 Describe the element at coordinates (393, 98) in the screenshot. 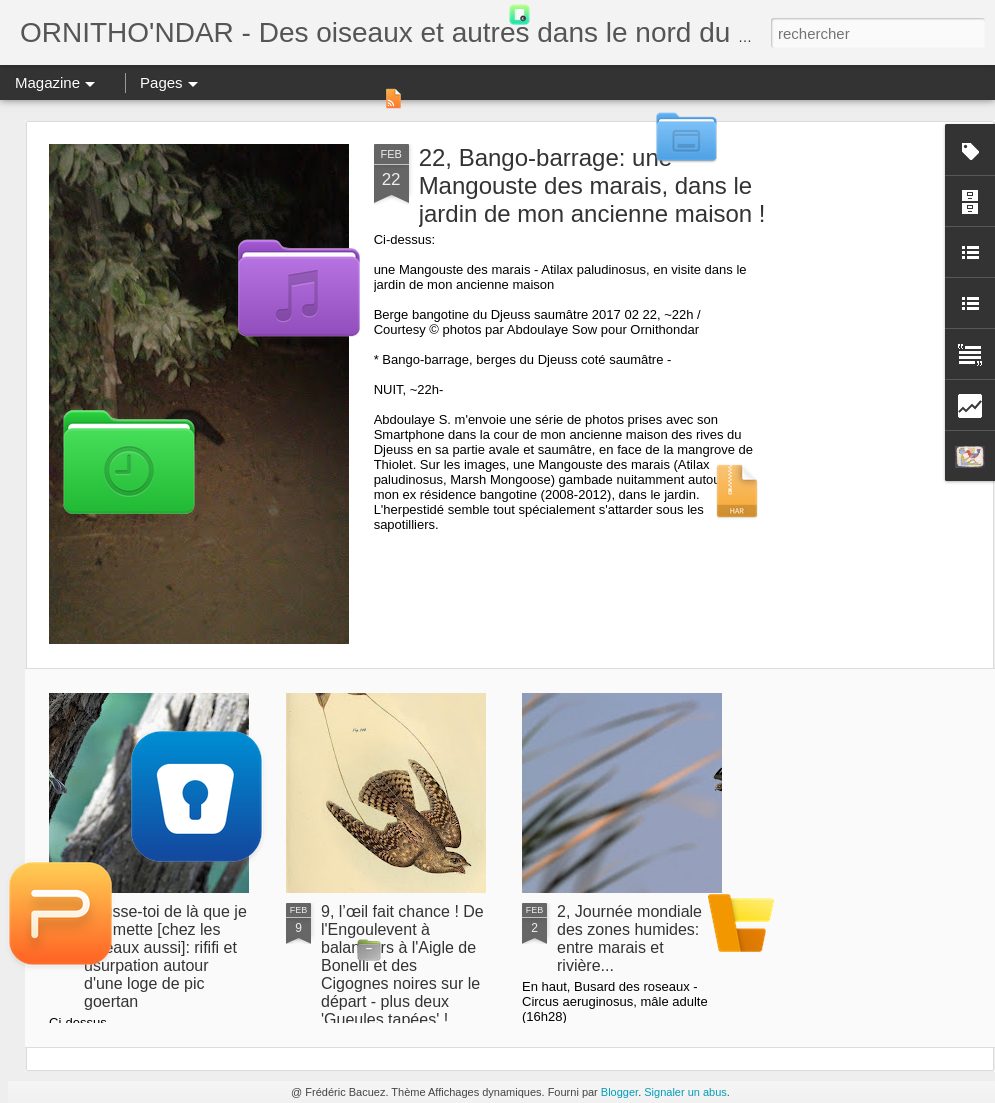

I see `an RSS or XML feed file` at that location.